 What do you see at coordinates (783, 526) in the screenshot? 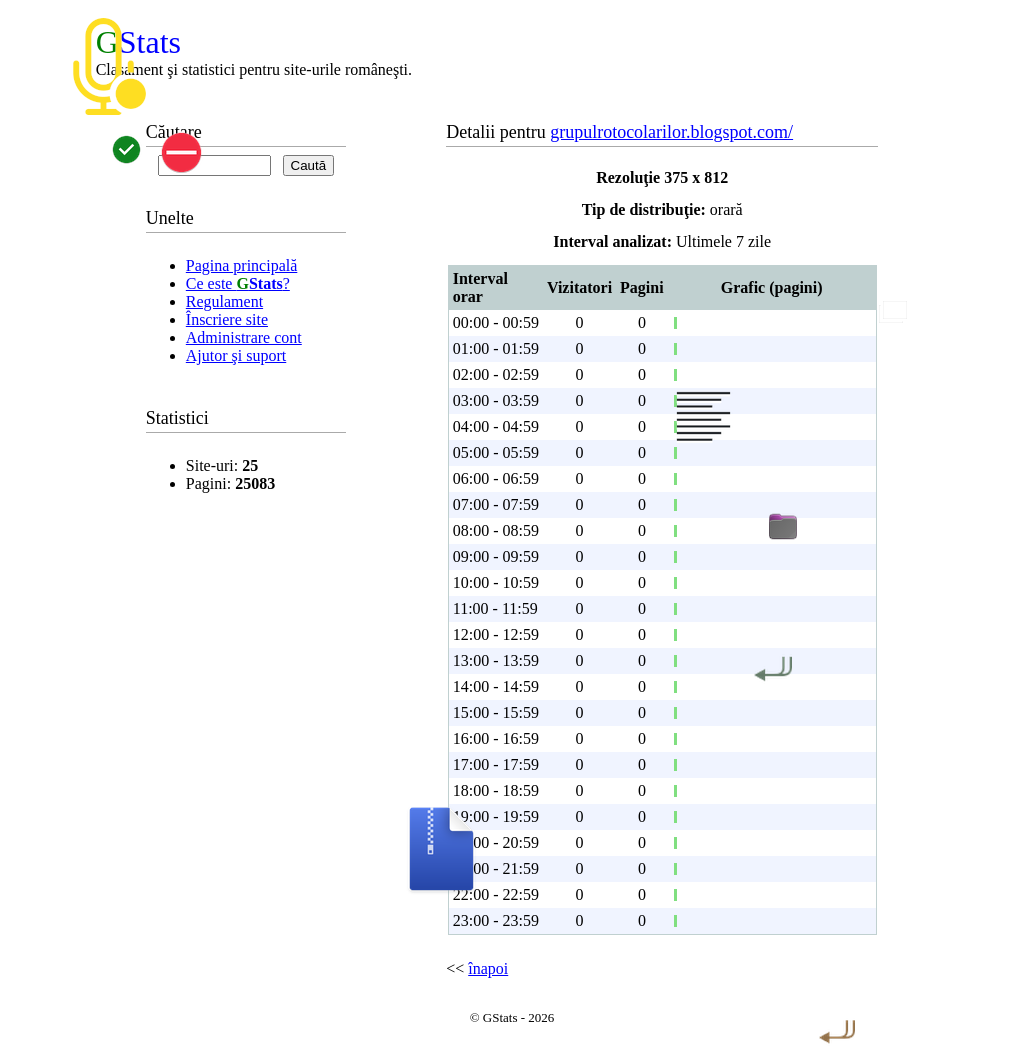
I see `open a folder or directory` at bounding box center [783, 526].